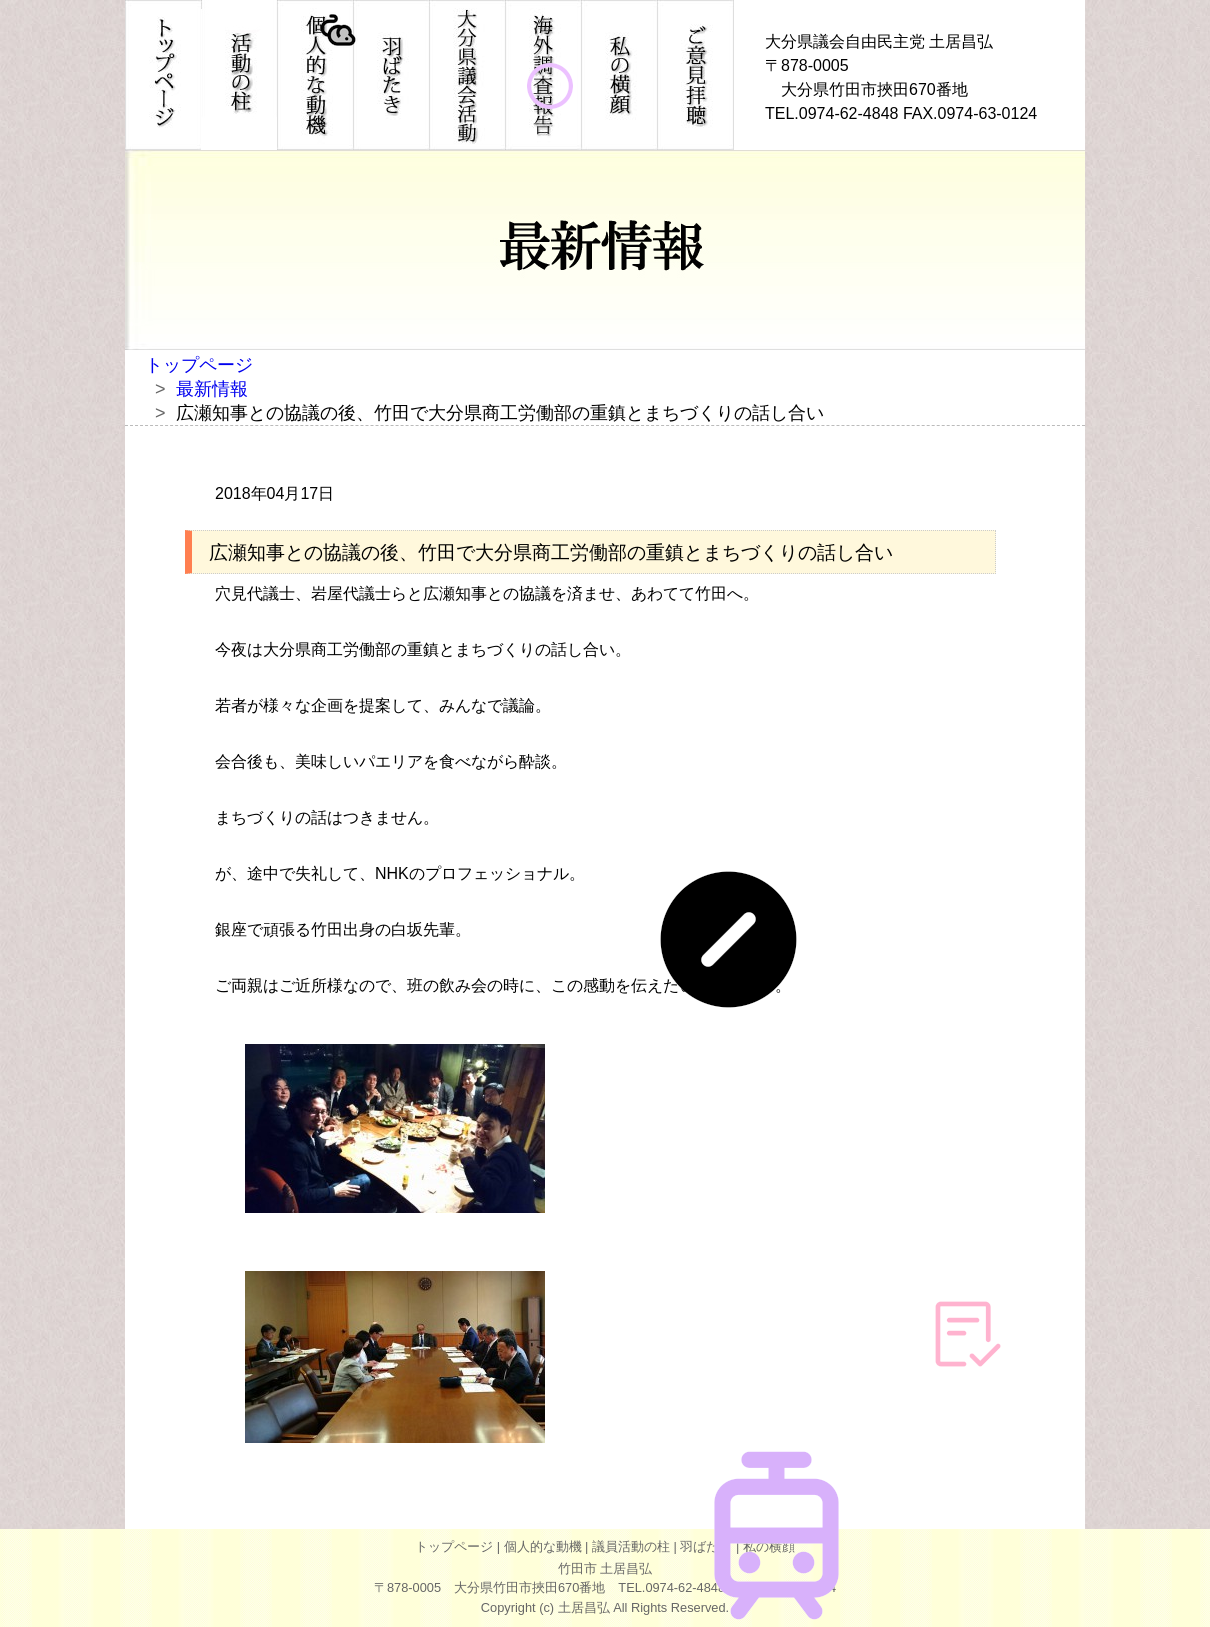  What do you see at coordinates (776, 1535) in the screenshot?
I see `view tram or light rail transit options` at bounding box center [776, 1535].